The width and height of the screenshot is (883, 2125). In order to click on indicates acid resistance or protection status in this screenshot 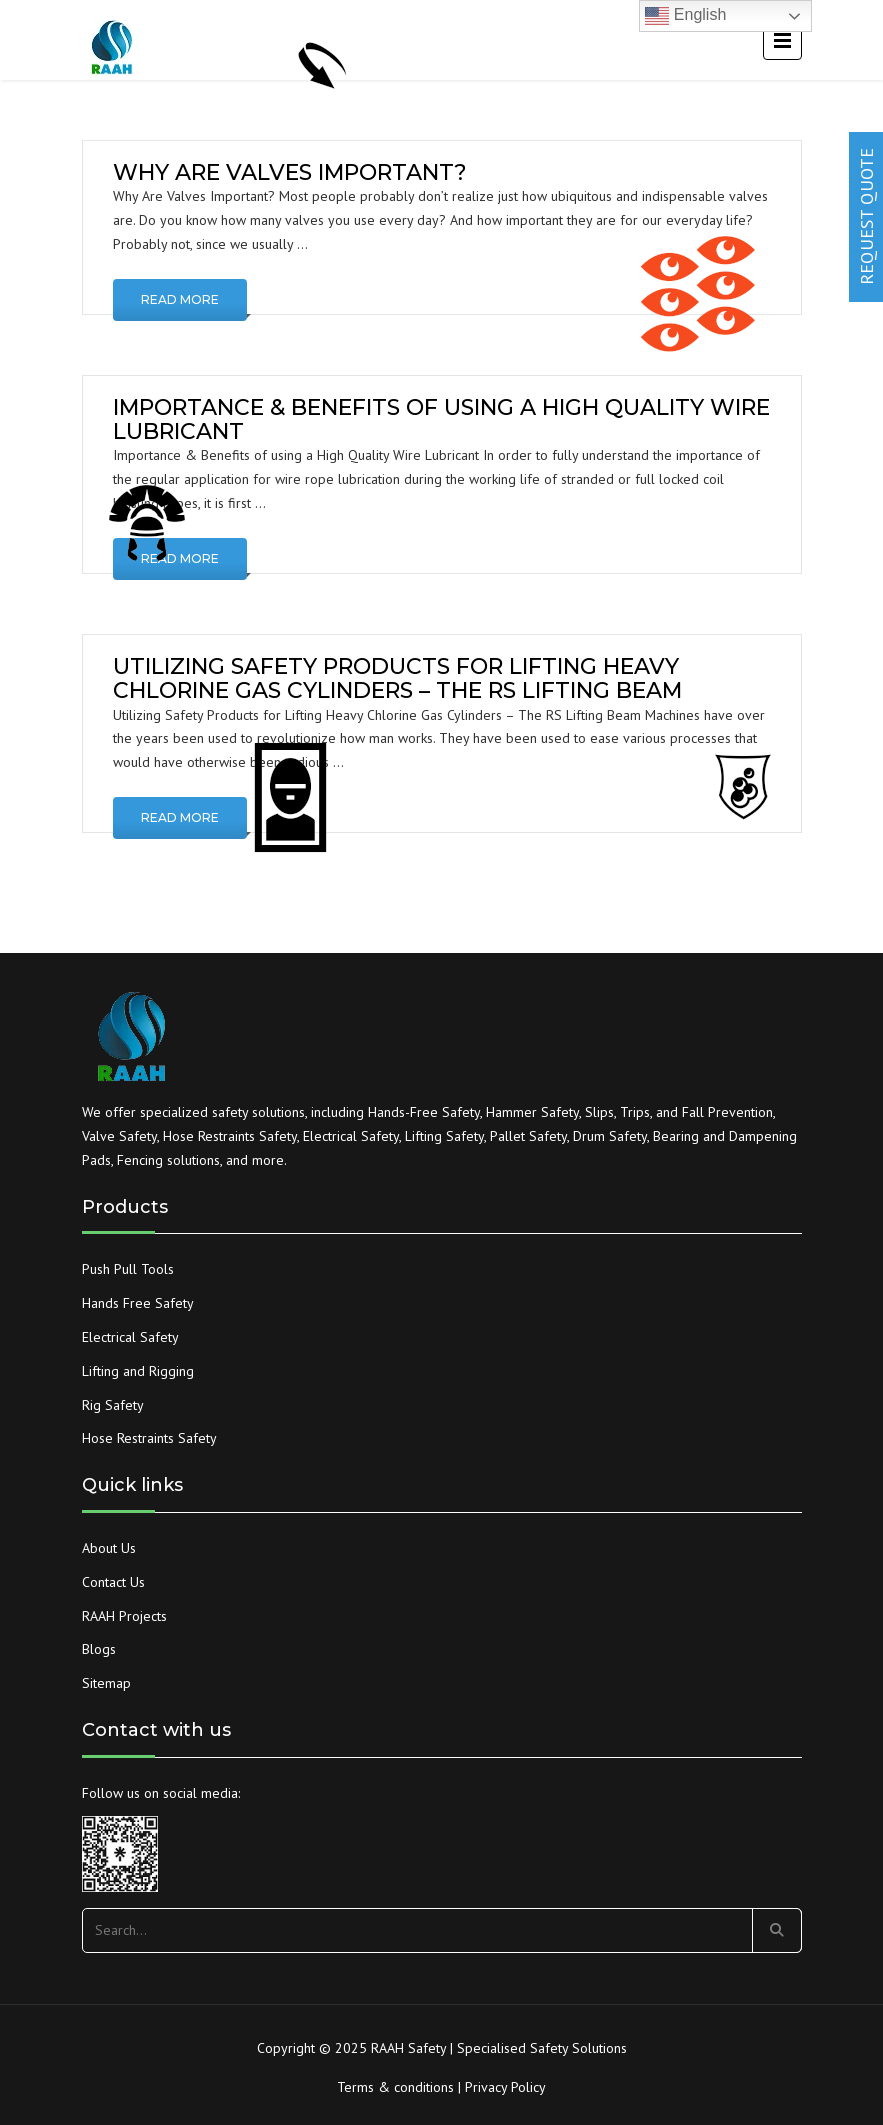, I will do `click(743, 787)`.